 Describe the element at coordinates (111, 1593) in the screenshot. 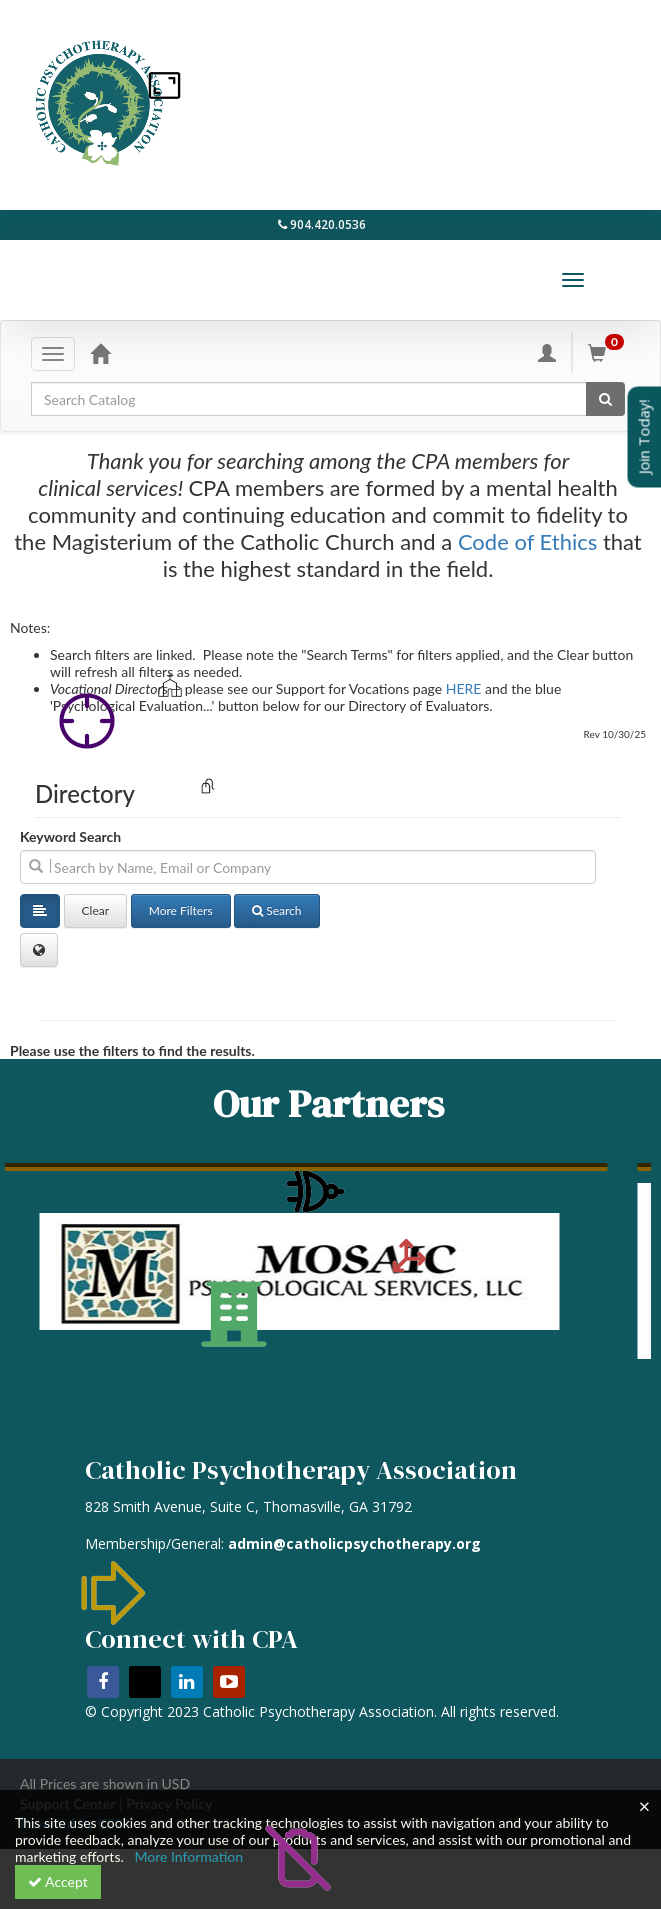

I see `go to next step or continue forward` at that location.